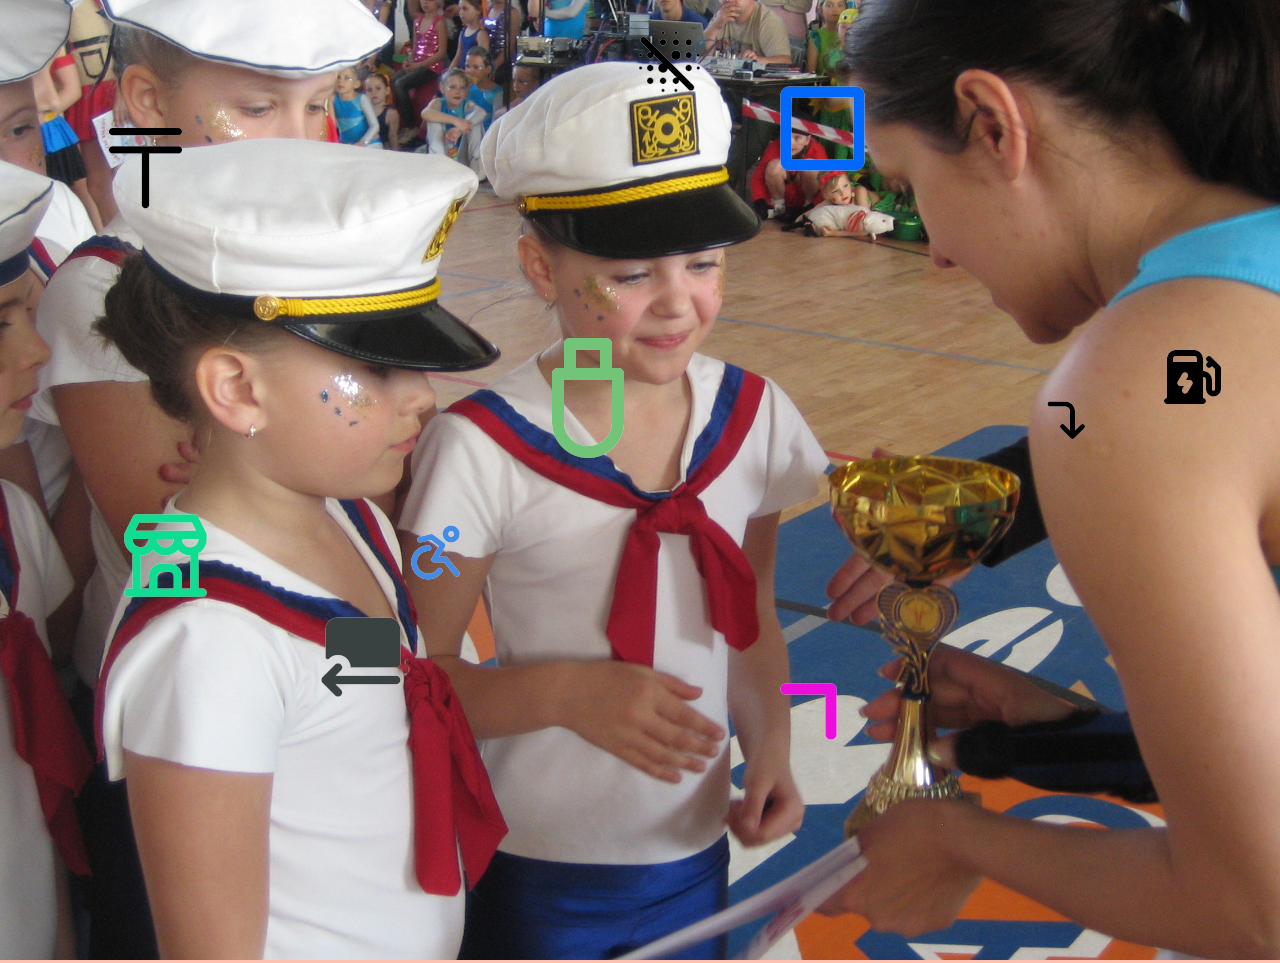 The width and height of the screenshot is (1280, 963). What do you see at coordinates (165, 555) in the screenshot?
I see `browse or open the store` at bounding box center [165, 555].